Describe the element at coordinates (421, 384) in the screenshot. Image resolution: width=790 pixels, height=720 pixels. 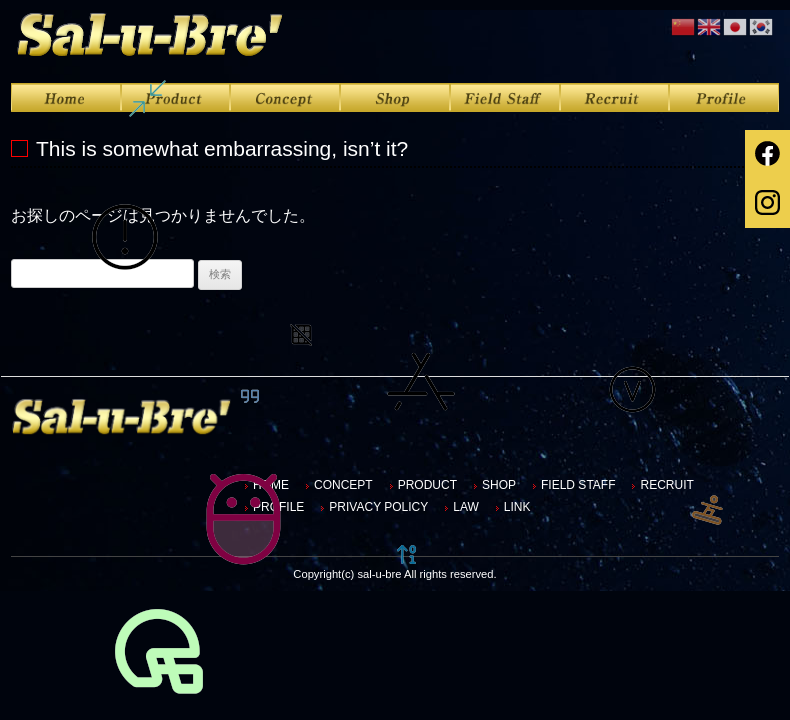
I see `open the app store` at that location.